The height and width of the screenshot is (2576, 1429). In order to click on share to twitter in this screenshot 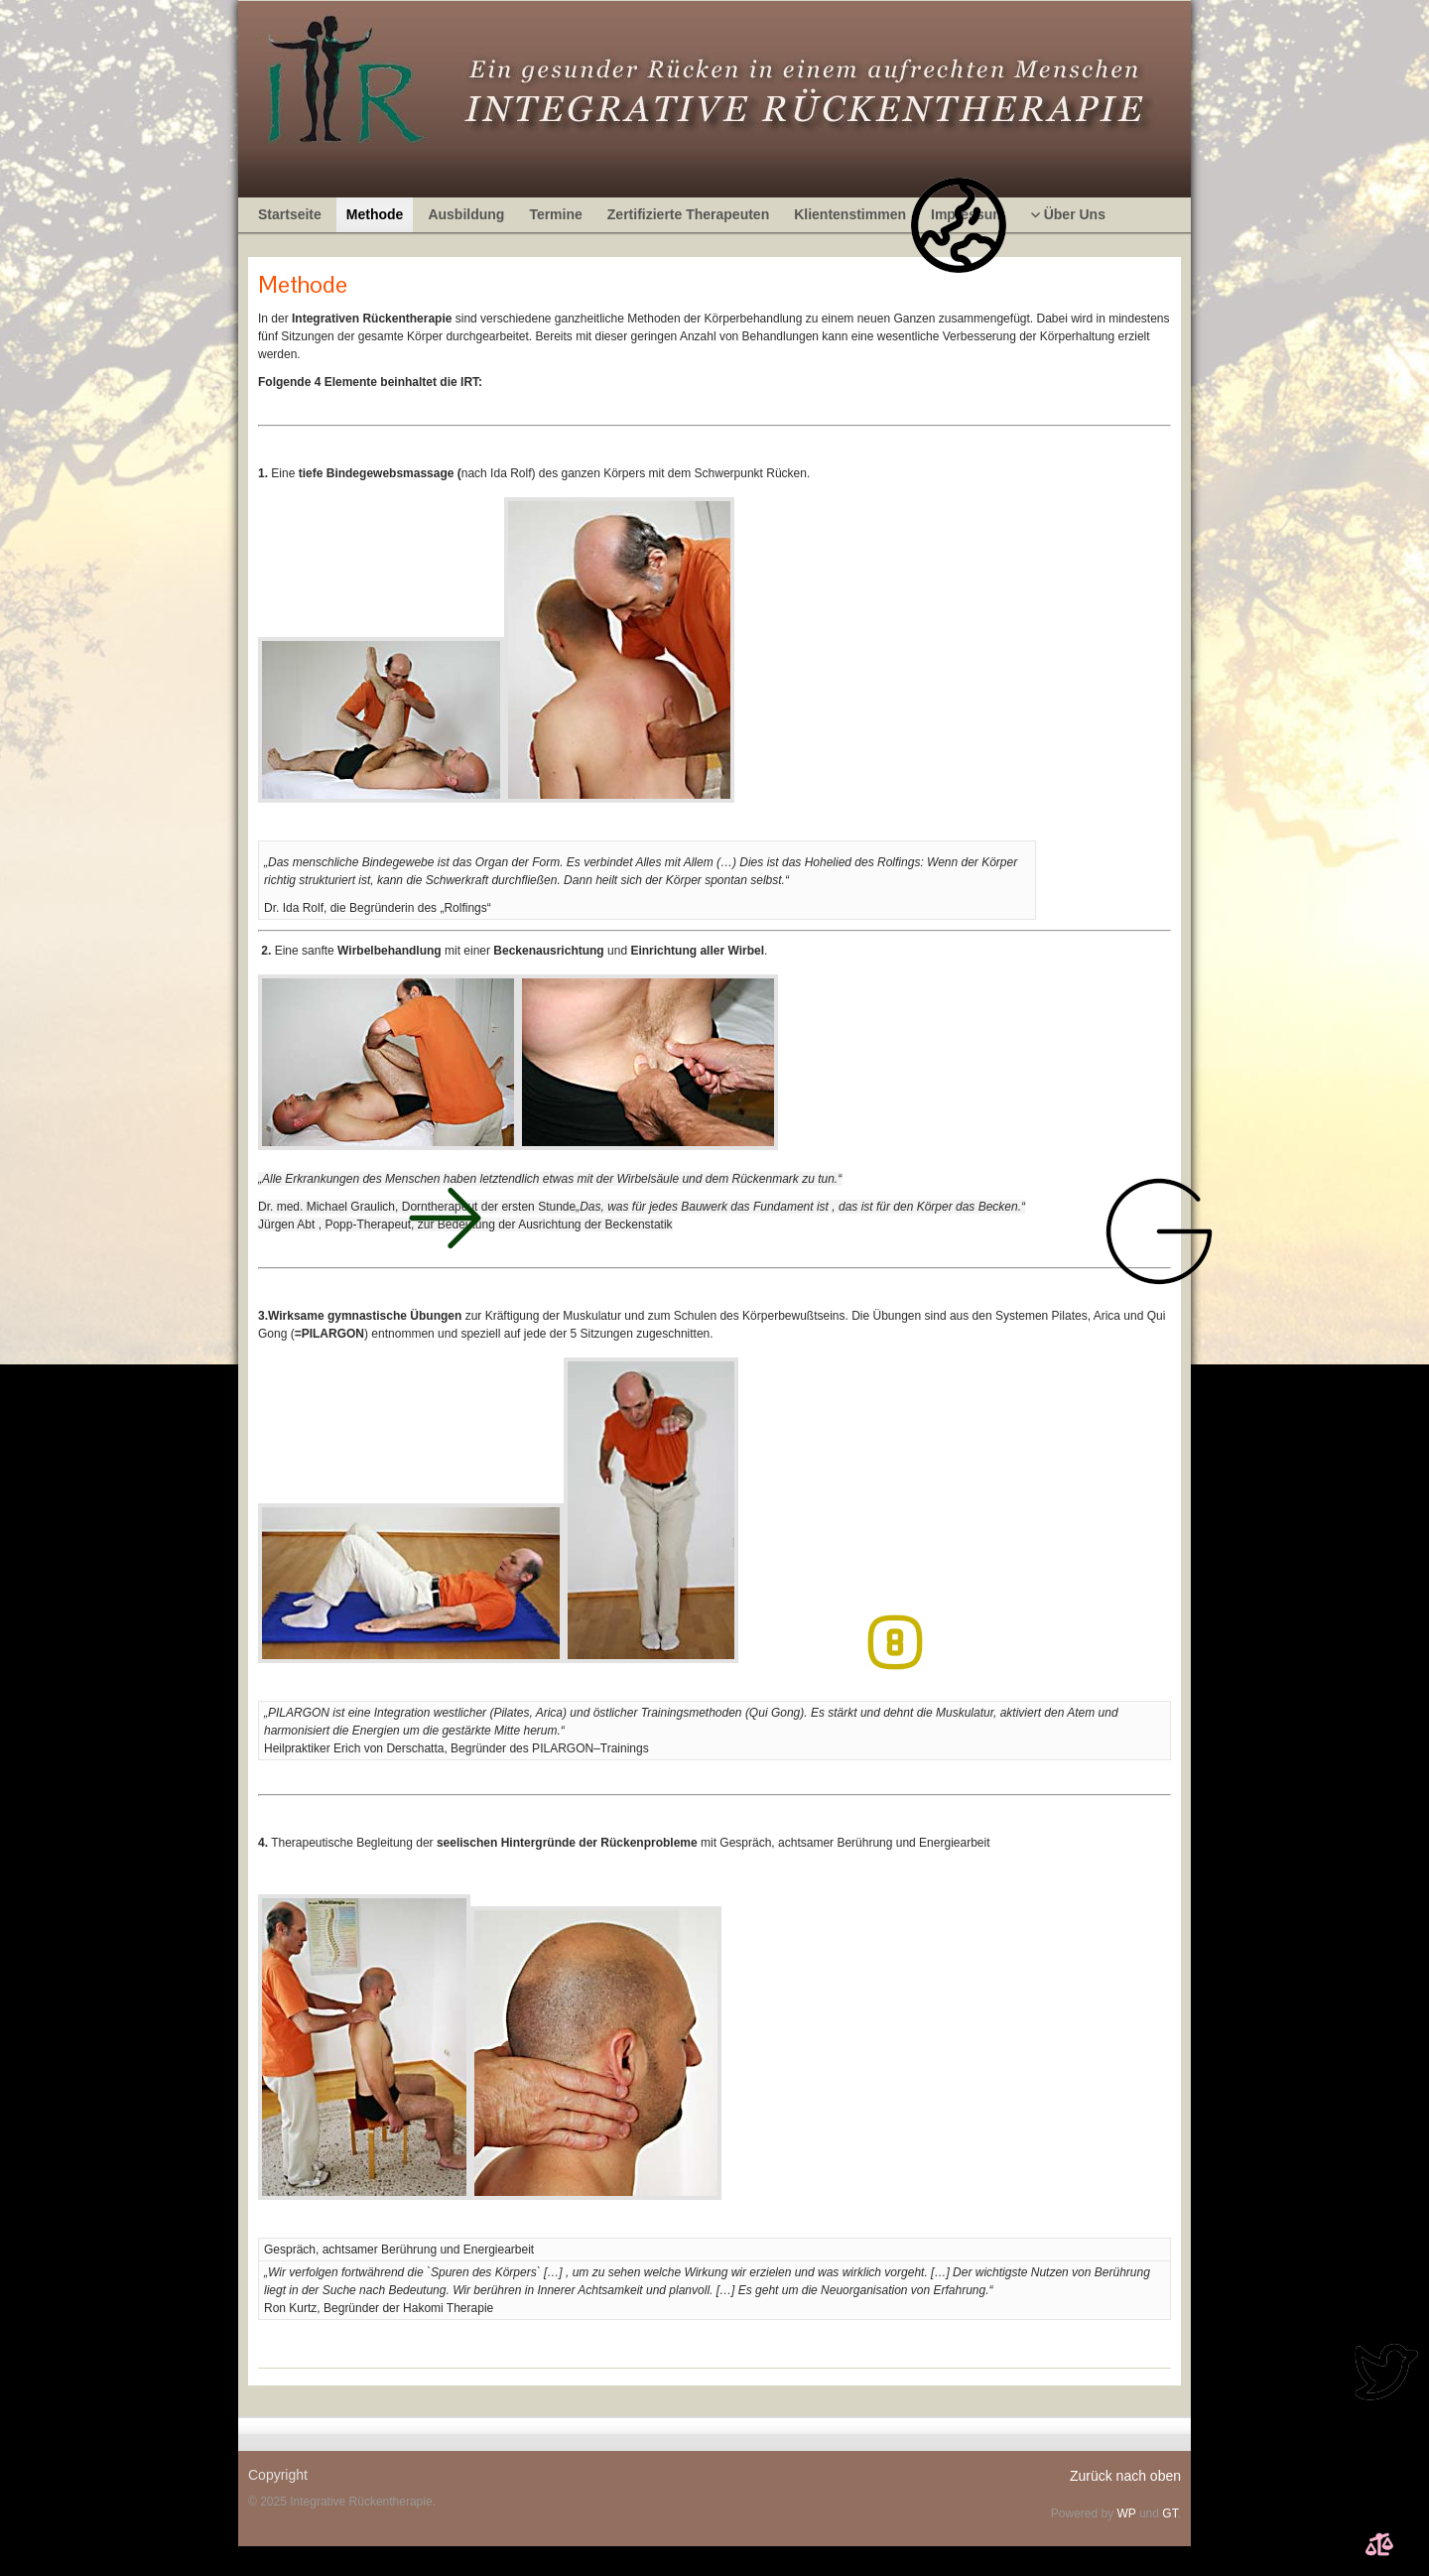, I will do `click(1383, 2370)`.